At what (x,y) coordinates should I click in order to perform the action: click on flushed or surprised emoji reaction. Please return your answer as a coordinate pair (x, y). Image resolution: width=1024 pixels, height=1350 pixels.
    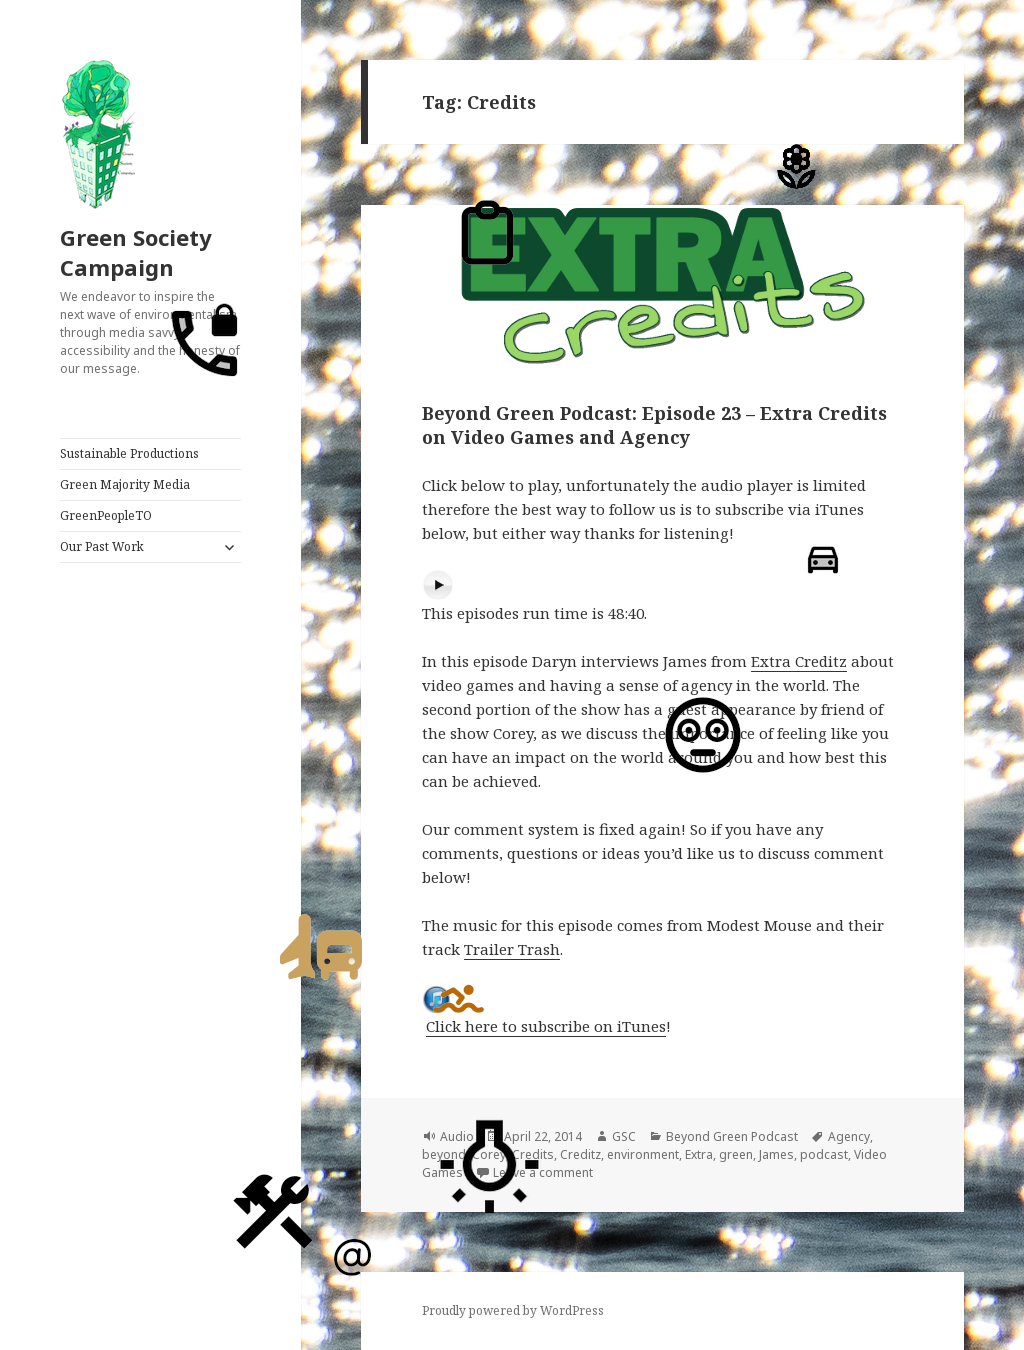
    Looking at the image, I should click on (703, 735).